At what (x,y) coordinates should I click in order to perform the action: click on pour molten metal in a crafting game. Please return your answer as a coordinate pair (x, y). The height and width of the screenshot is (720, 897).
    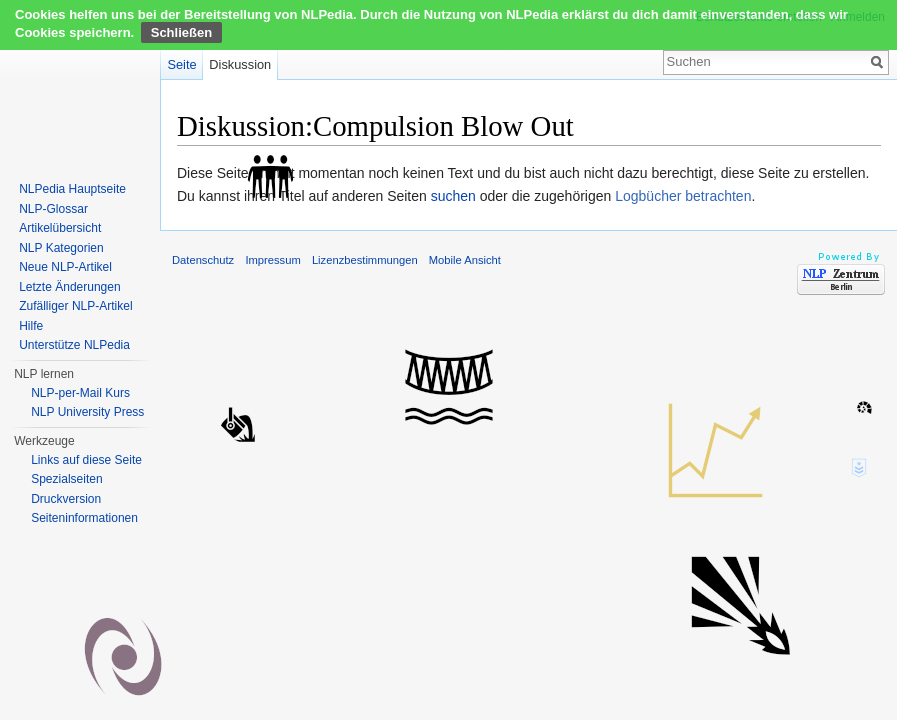
    Looking at the image, I should click on (237, 424).